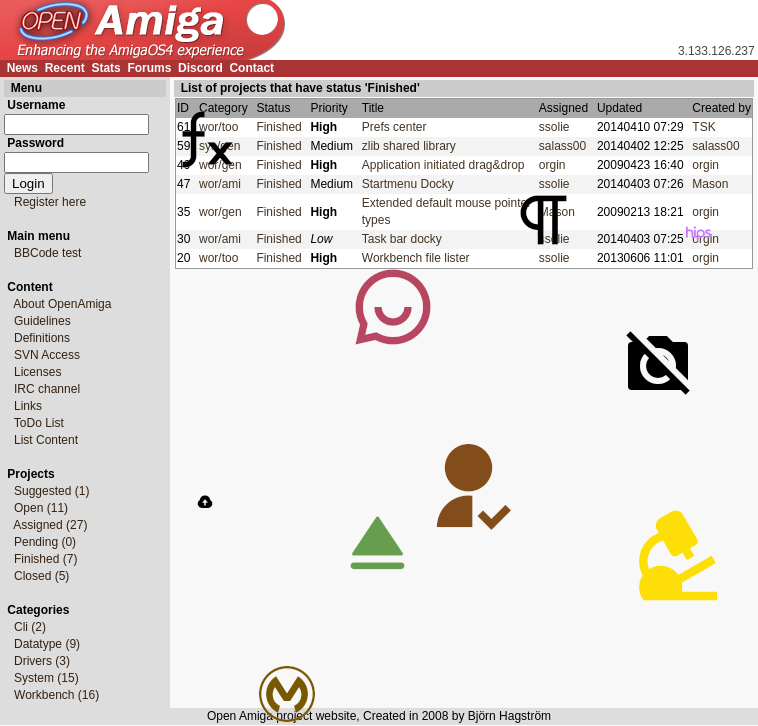  I want to click on access laboratory or research features, so click(678, 557).